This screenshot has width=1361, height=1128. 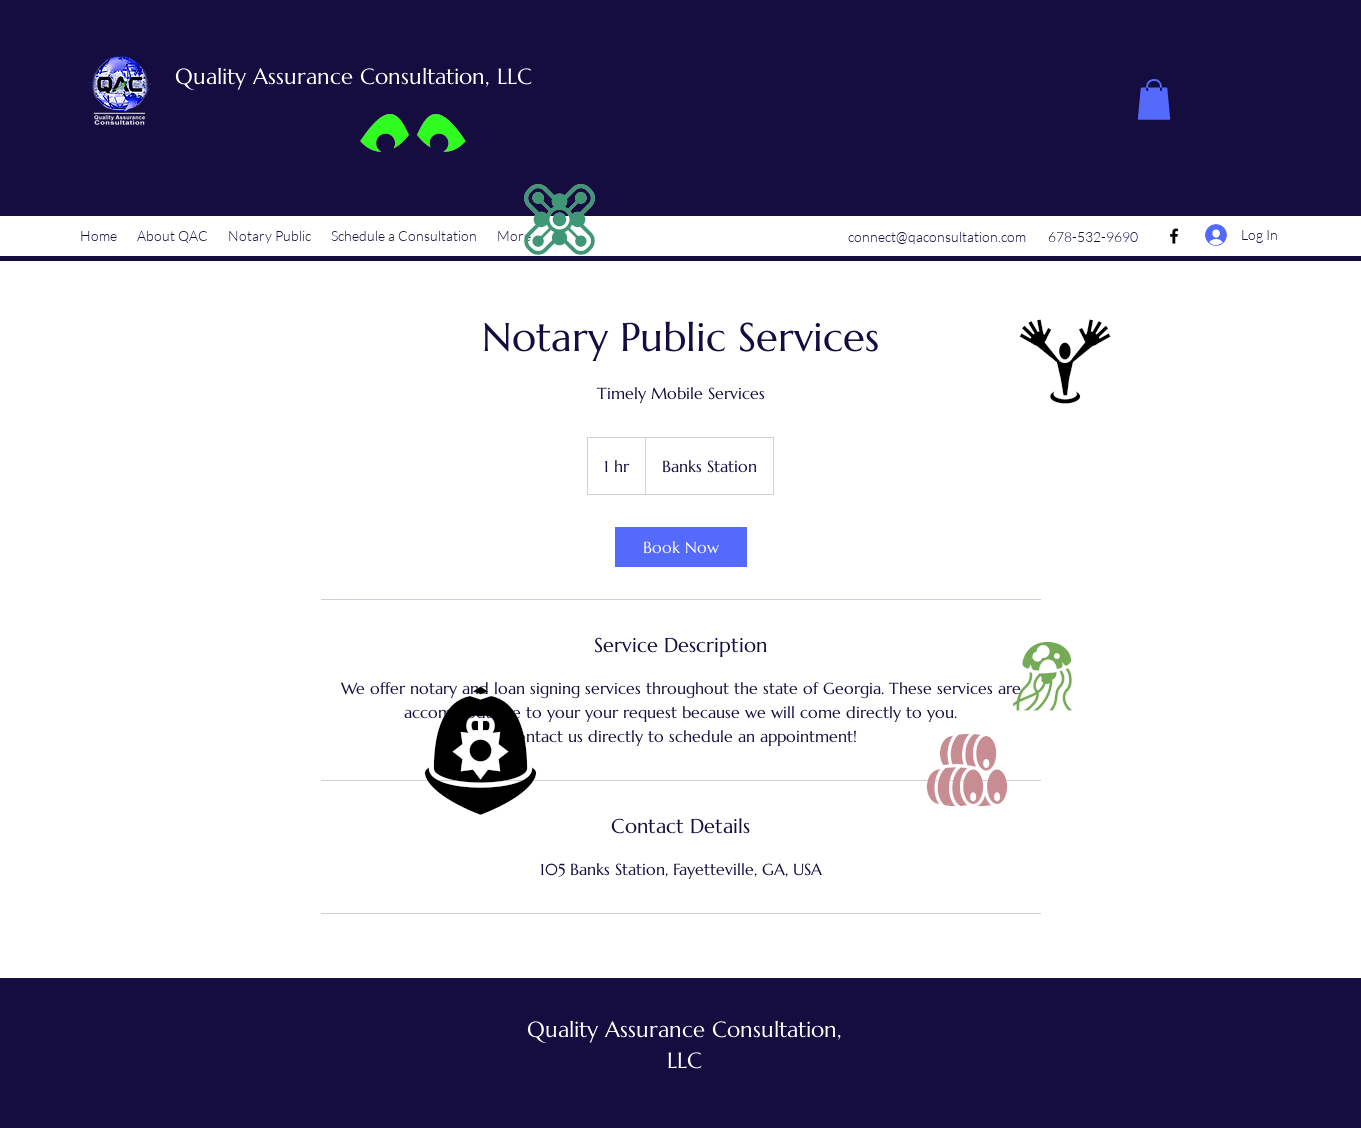 I want to click on select custodian or guard character class, so click(x=480, y=750).